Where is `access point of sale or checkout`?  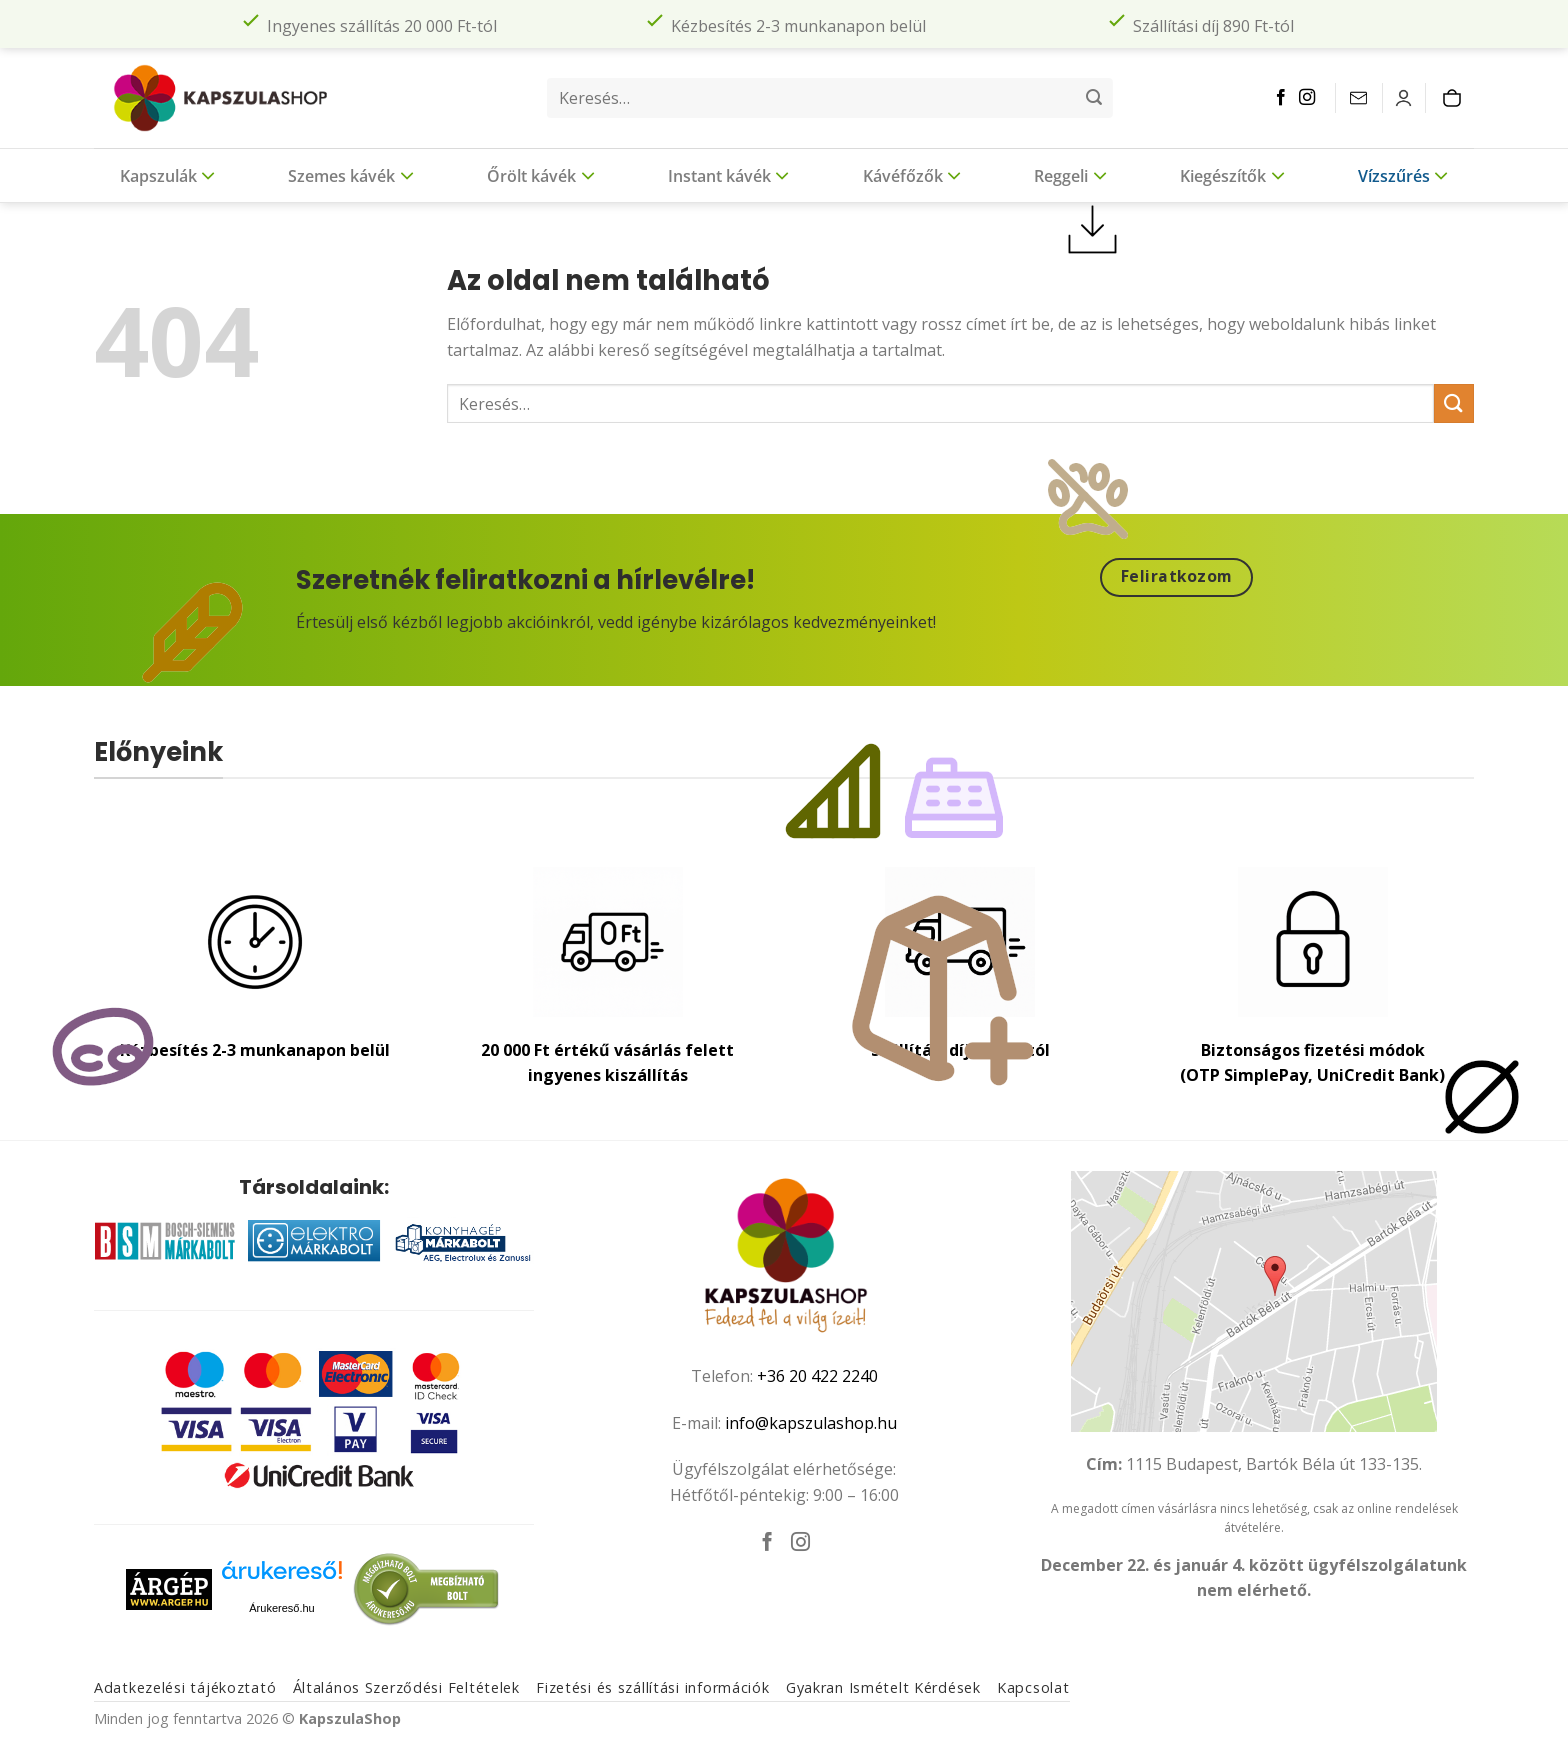
access point of sale or checkout is located at coordinates (954, 803).